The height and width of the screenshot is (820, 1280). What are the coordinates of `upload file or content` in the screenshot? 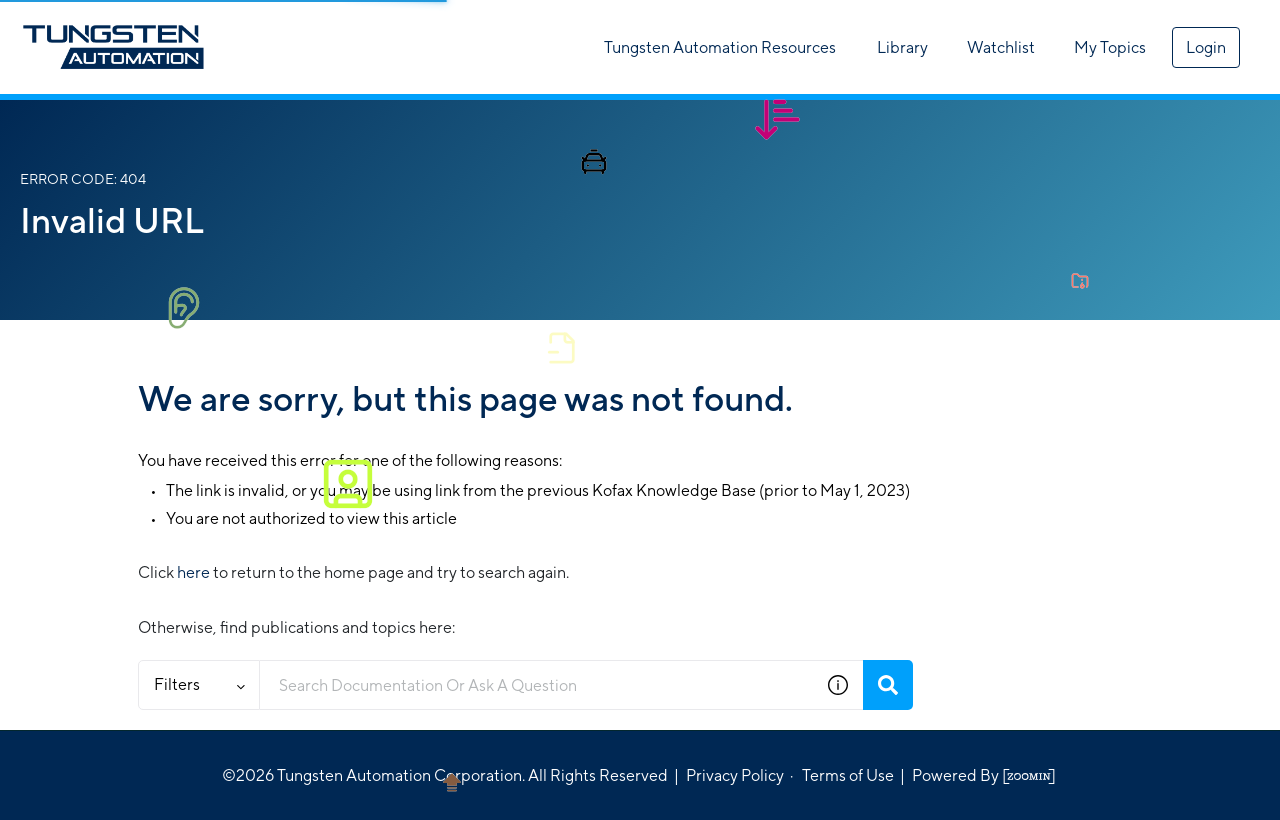 It's located at (452, 783).